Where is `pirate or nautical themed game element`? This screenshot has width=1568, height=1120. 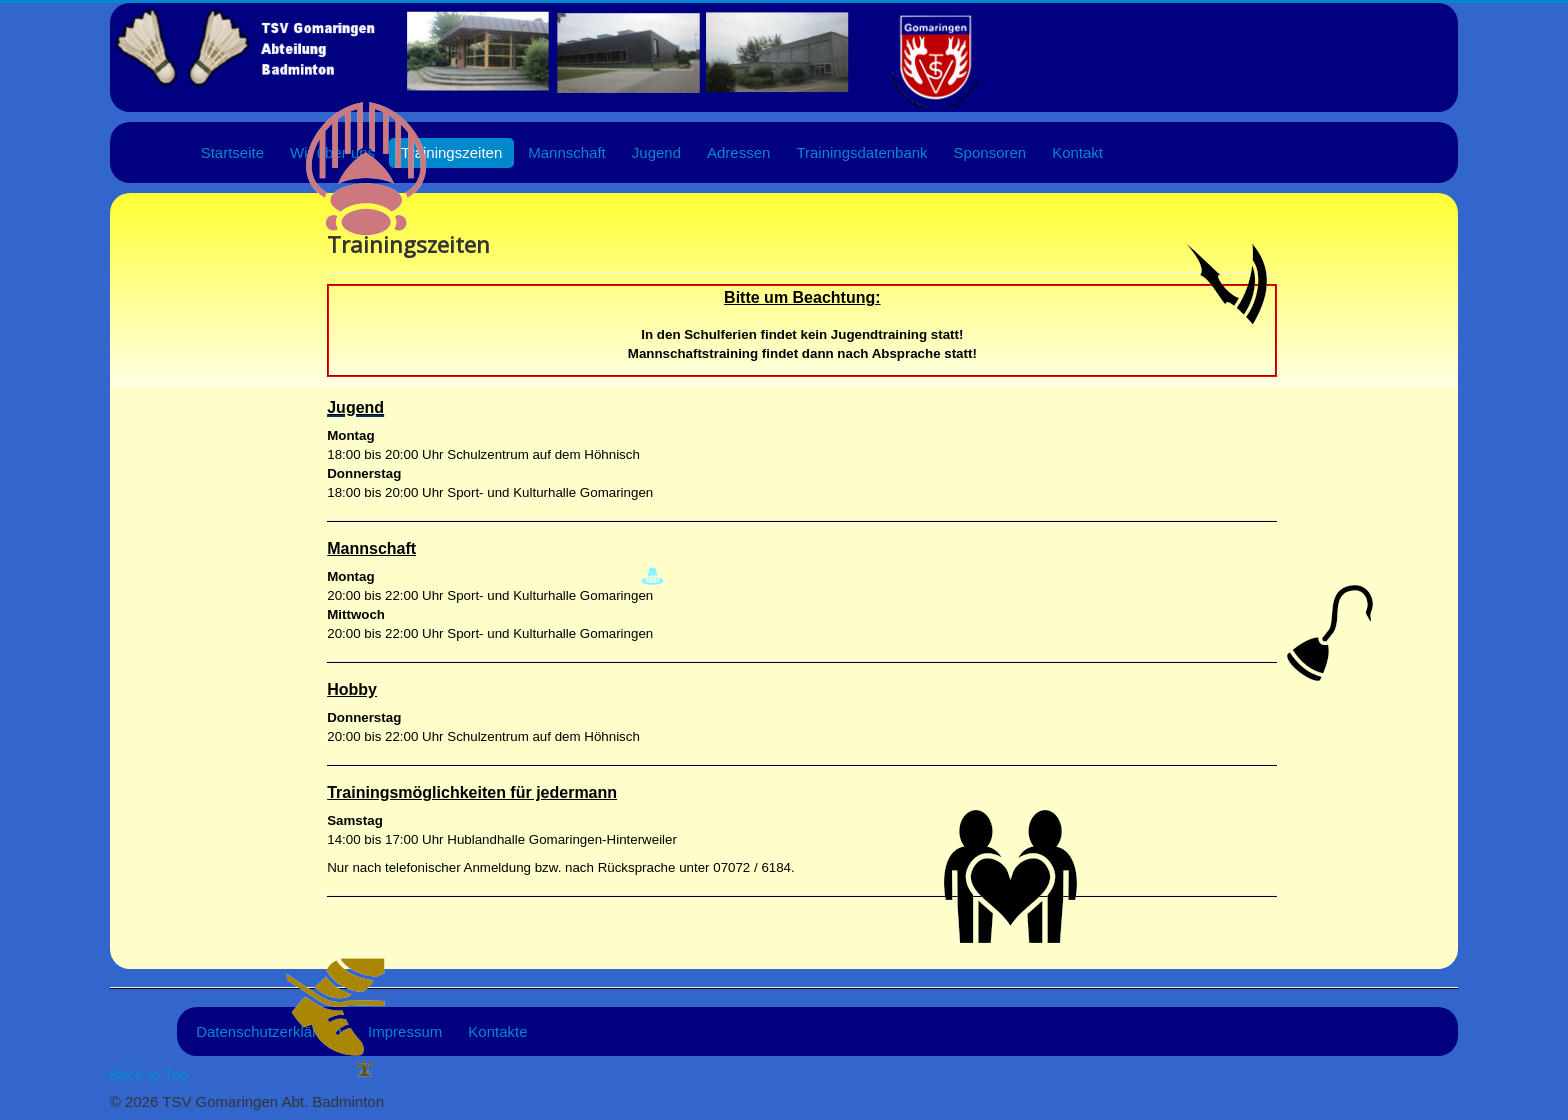
pirate or nautical themed game element is located at coordinates (1330, 633).